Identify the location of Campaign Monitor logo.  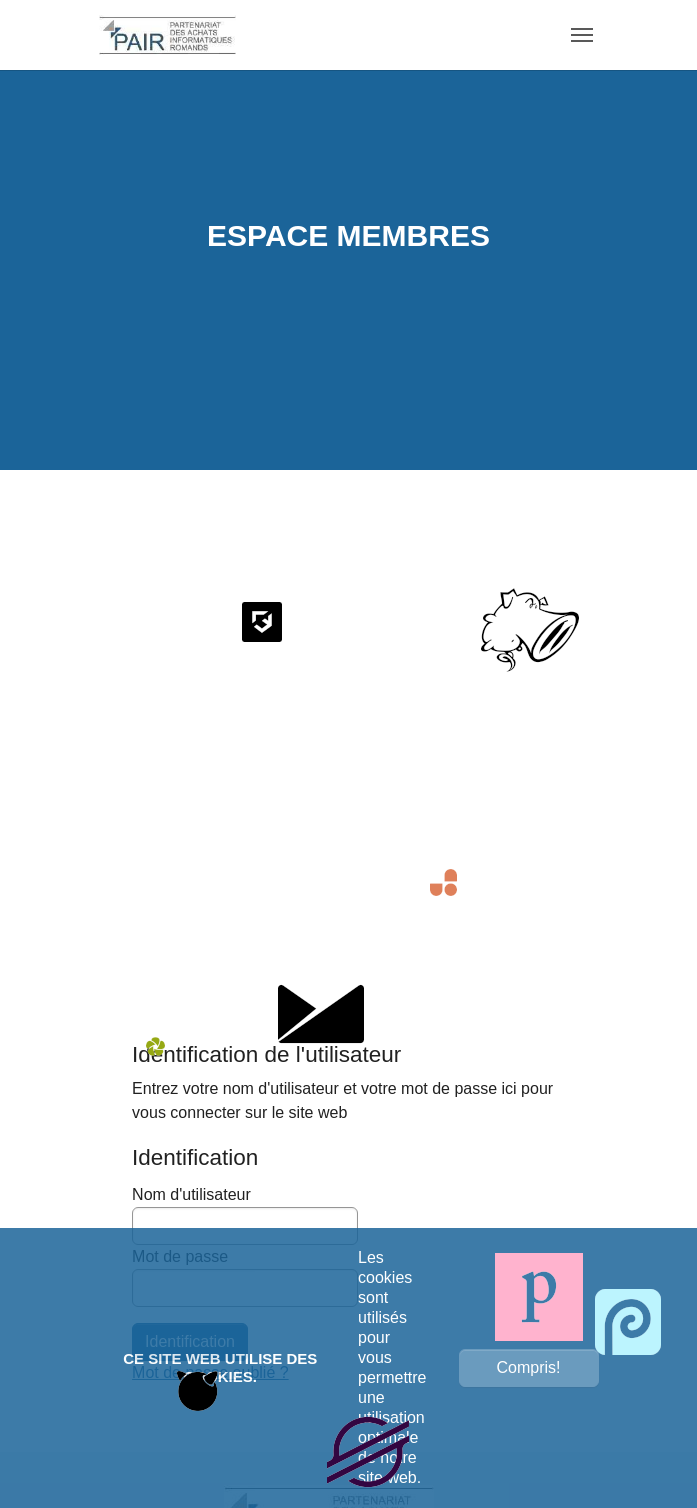
(321, 1014).